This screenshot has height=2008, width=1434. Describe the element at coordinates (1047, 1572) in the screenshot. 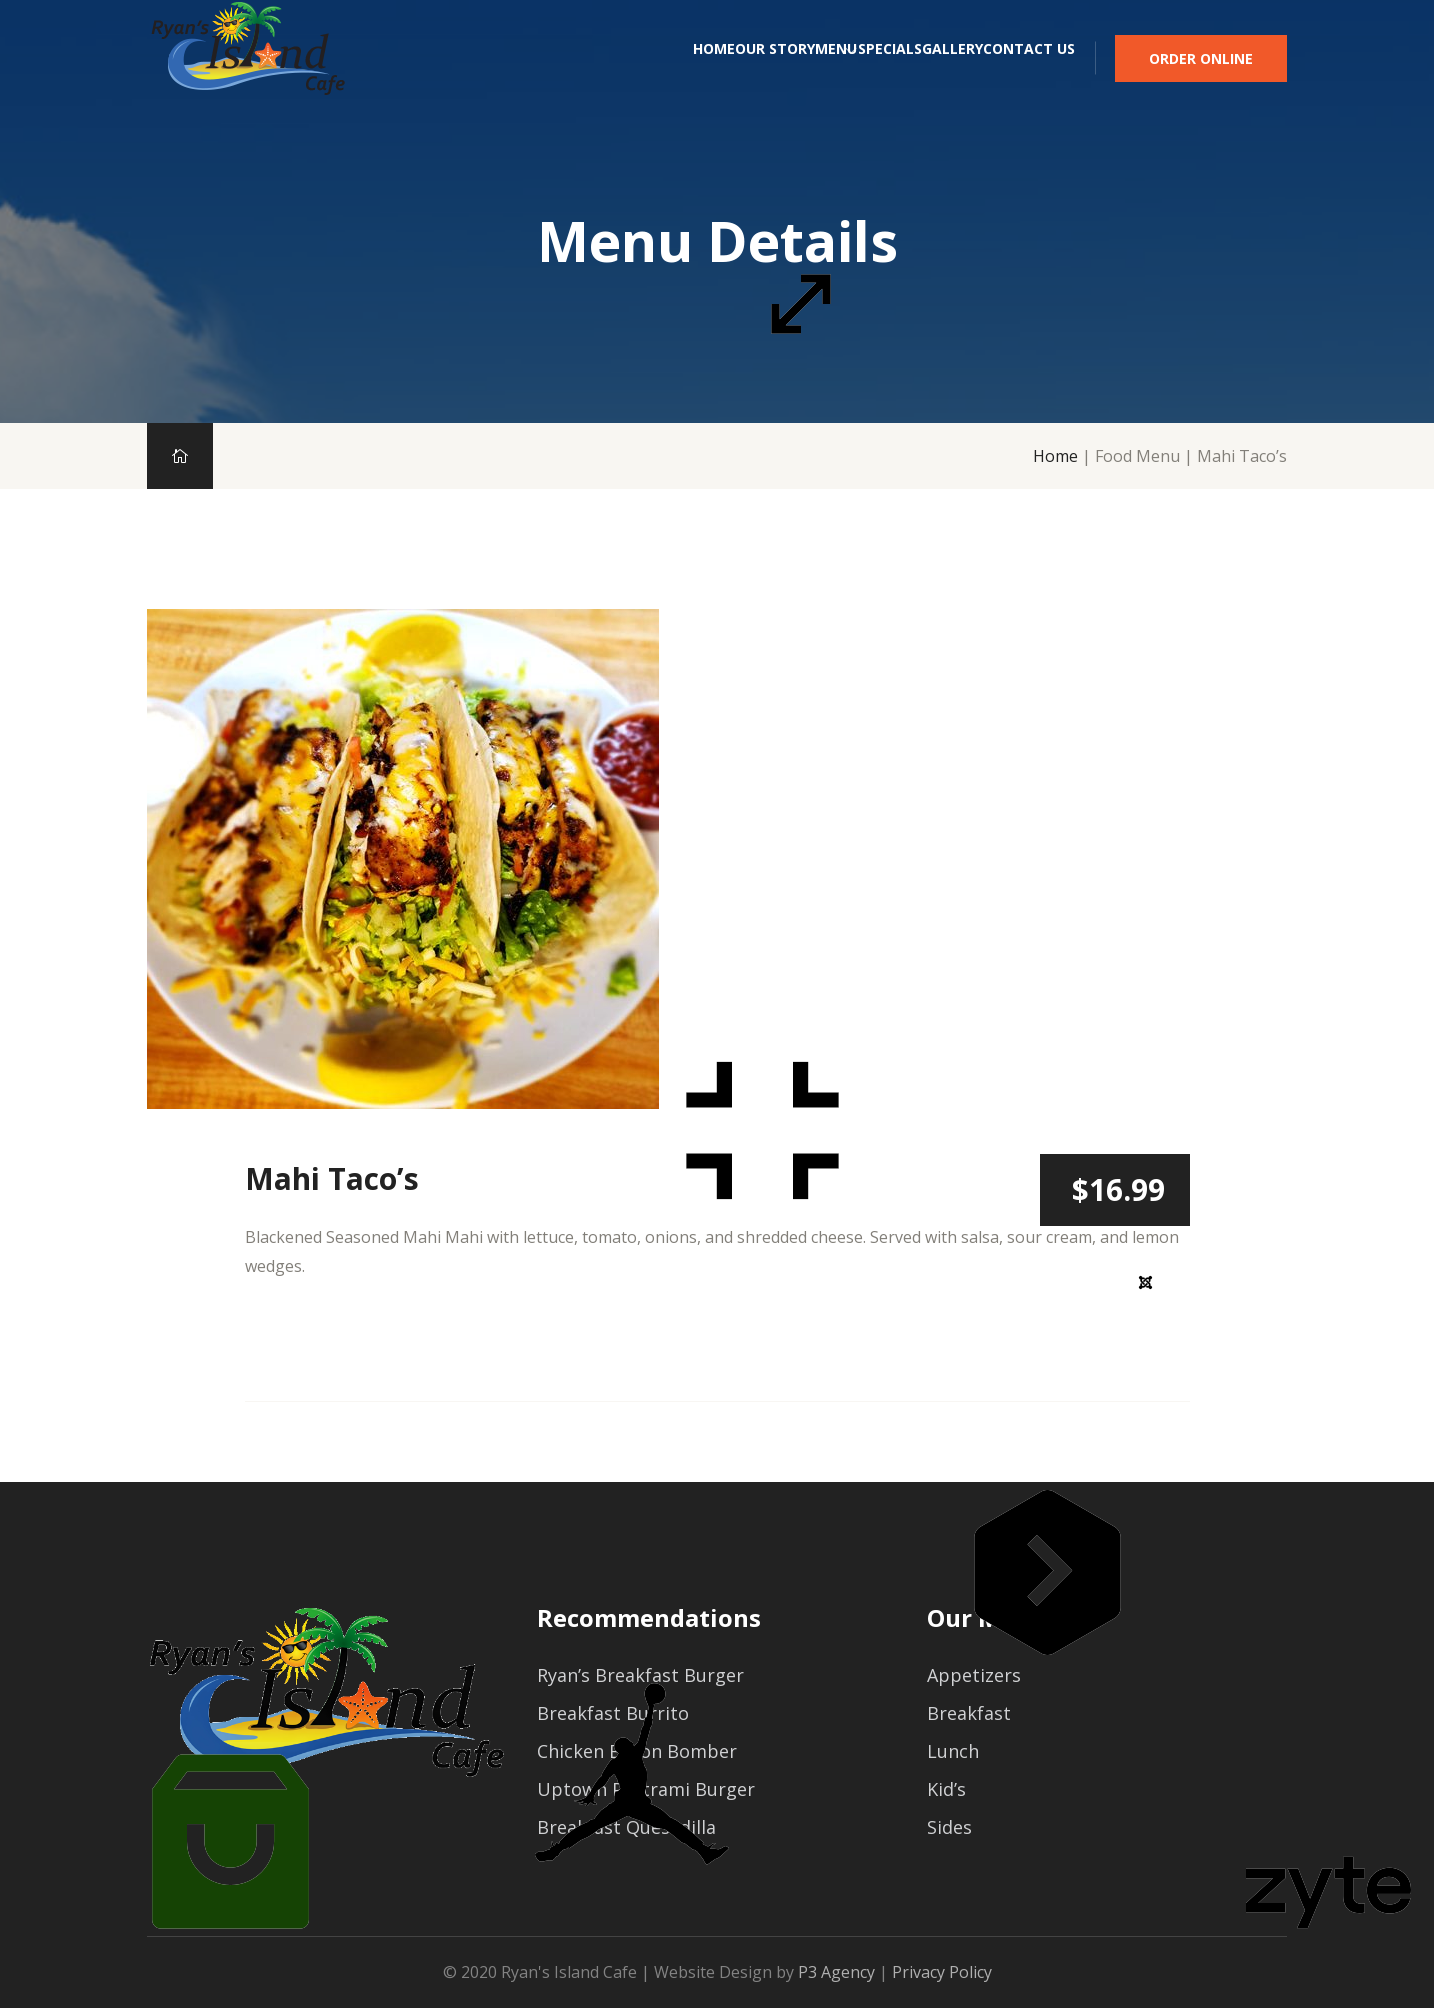

I see `buddy CI/CD platform logo` at that location.